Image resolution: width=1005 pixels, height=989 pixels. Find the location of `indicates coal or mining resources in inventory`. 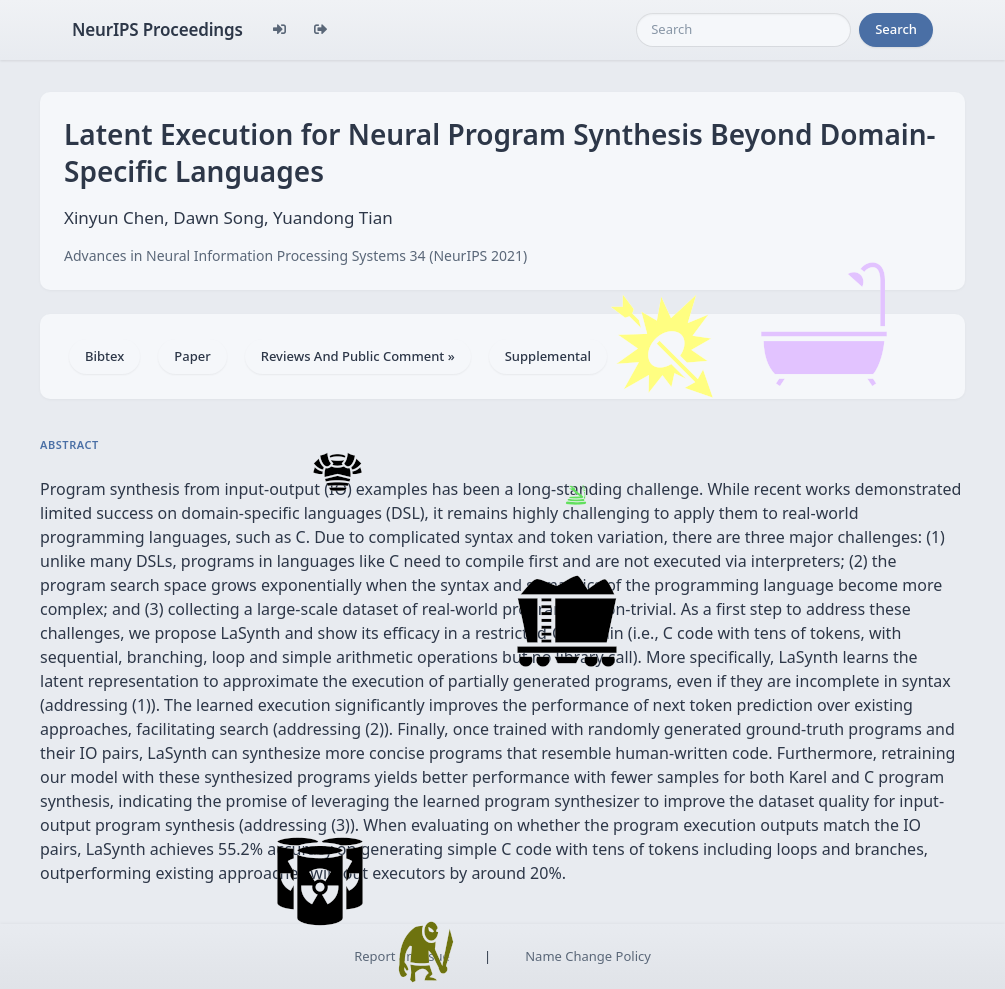

indicates coal or mining resources in inventory is located at coordinates (567, 617).